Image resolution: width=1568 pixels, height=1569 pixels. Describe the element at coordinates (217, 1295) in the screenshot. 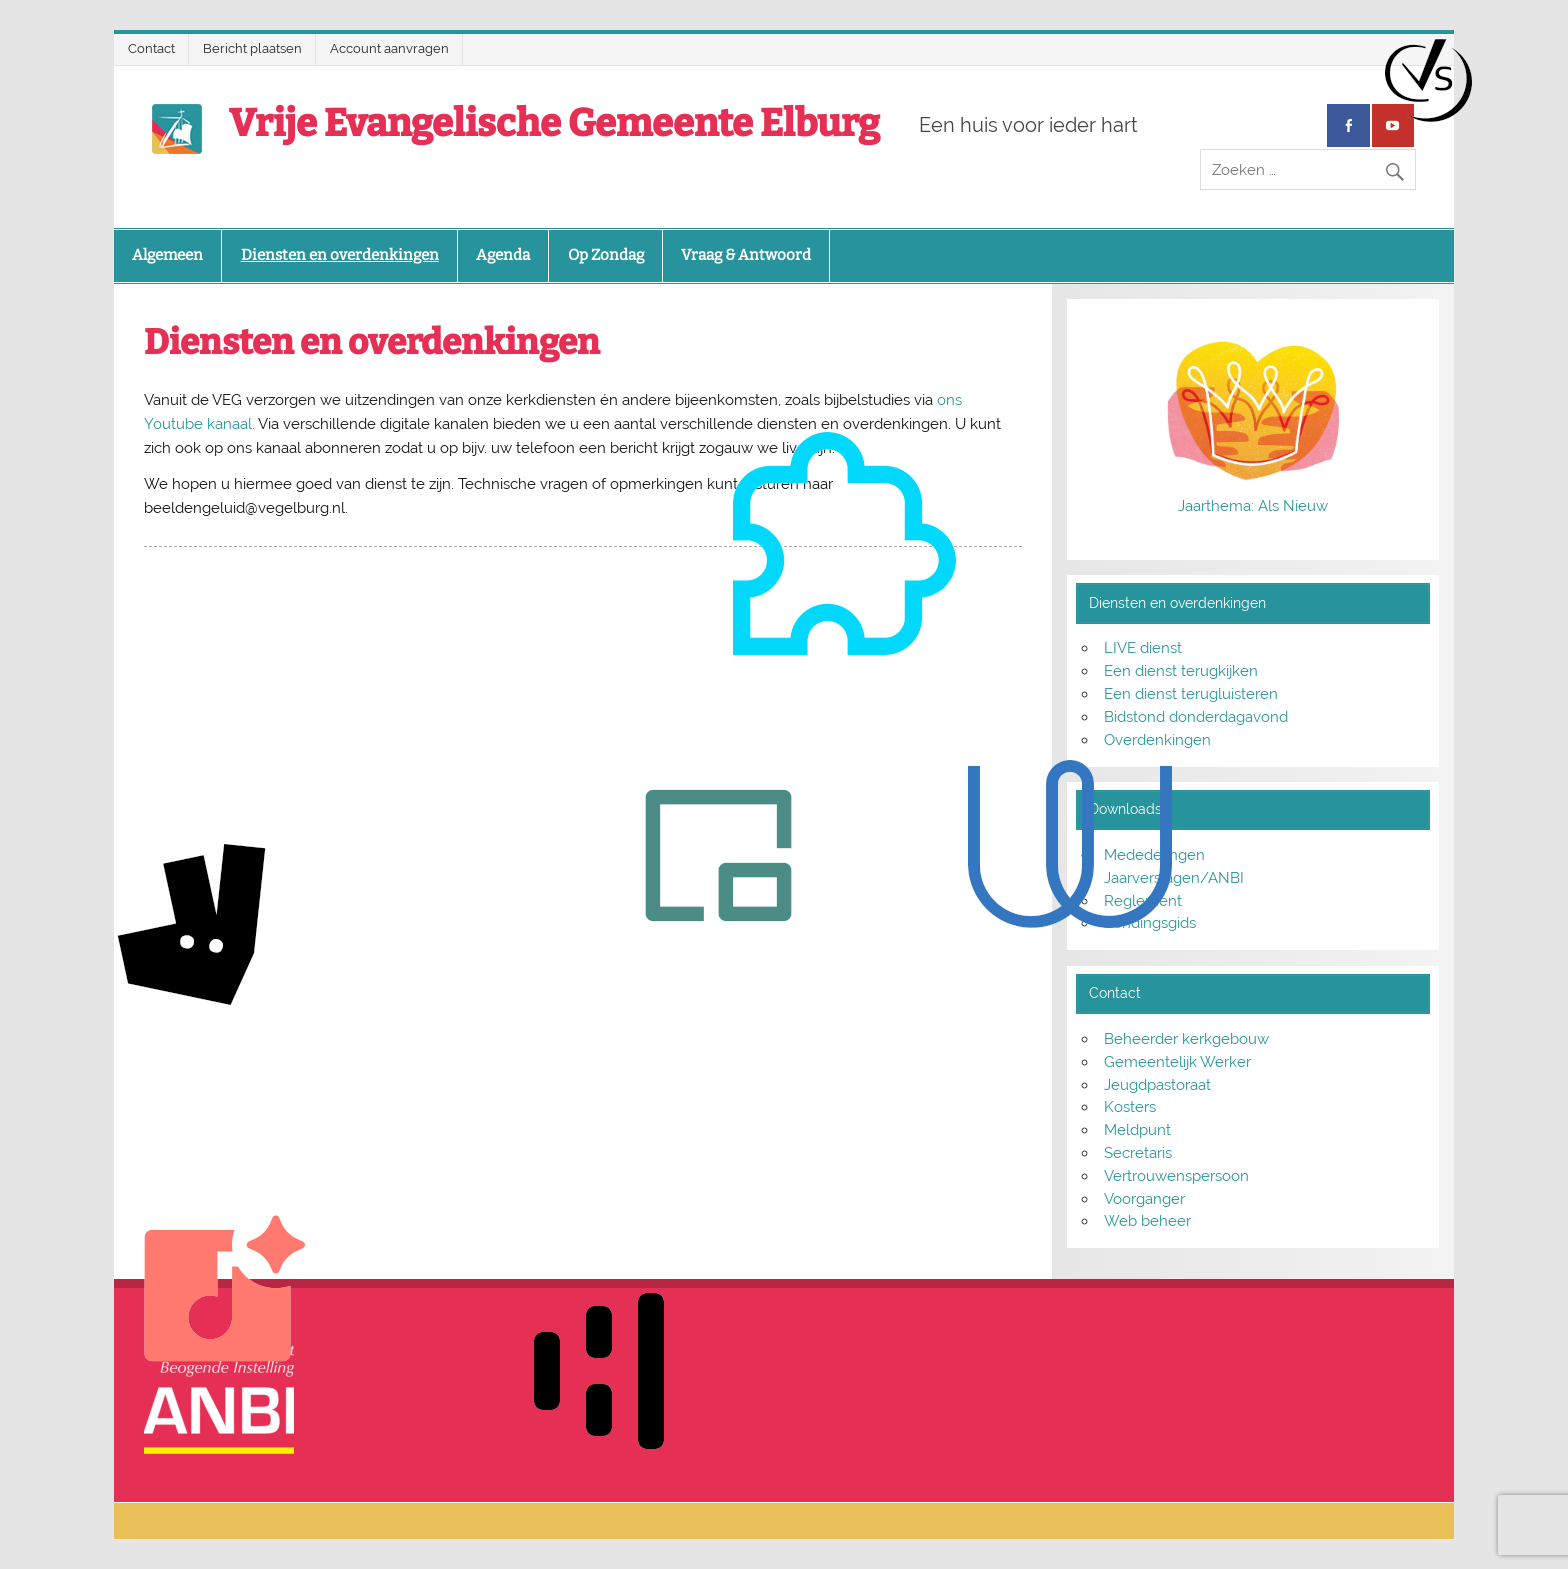

I see `ai-powered music or audio generation` at that location.